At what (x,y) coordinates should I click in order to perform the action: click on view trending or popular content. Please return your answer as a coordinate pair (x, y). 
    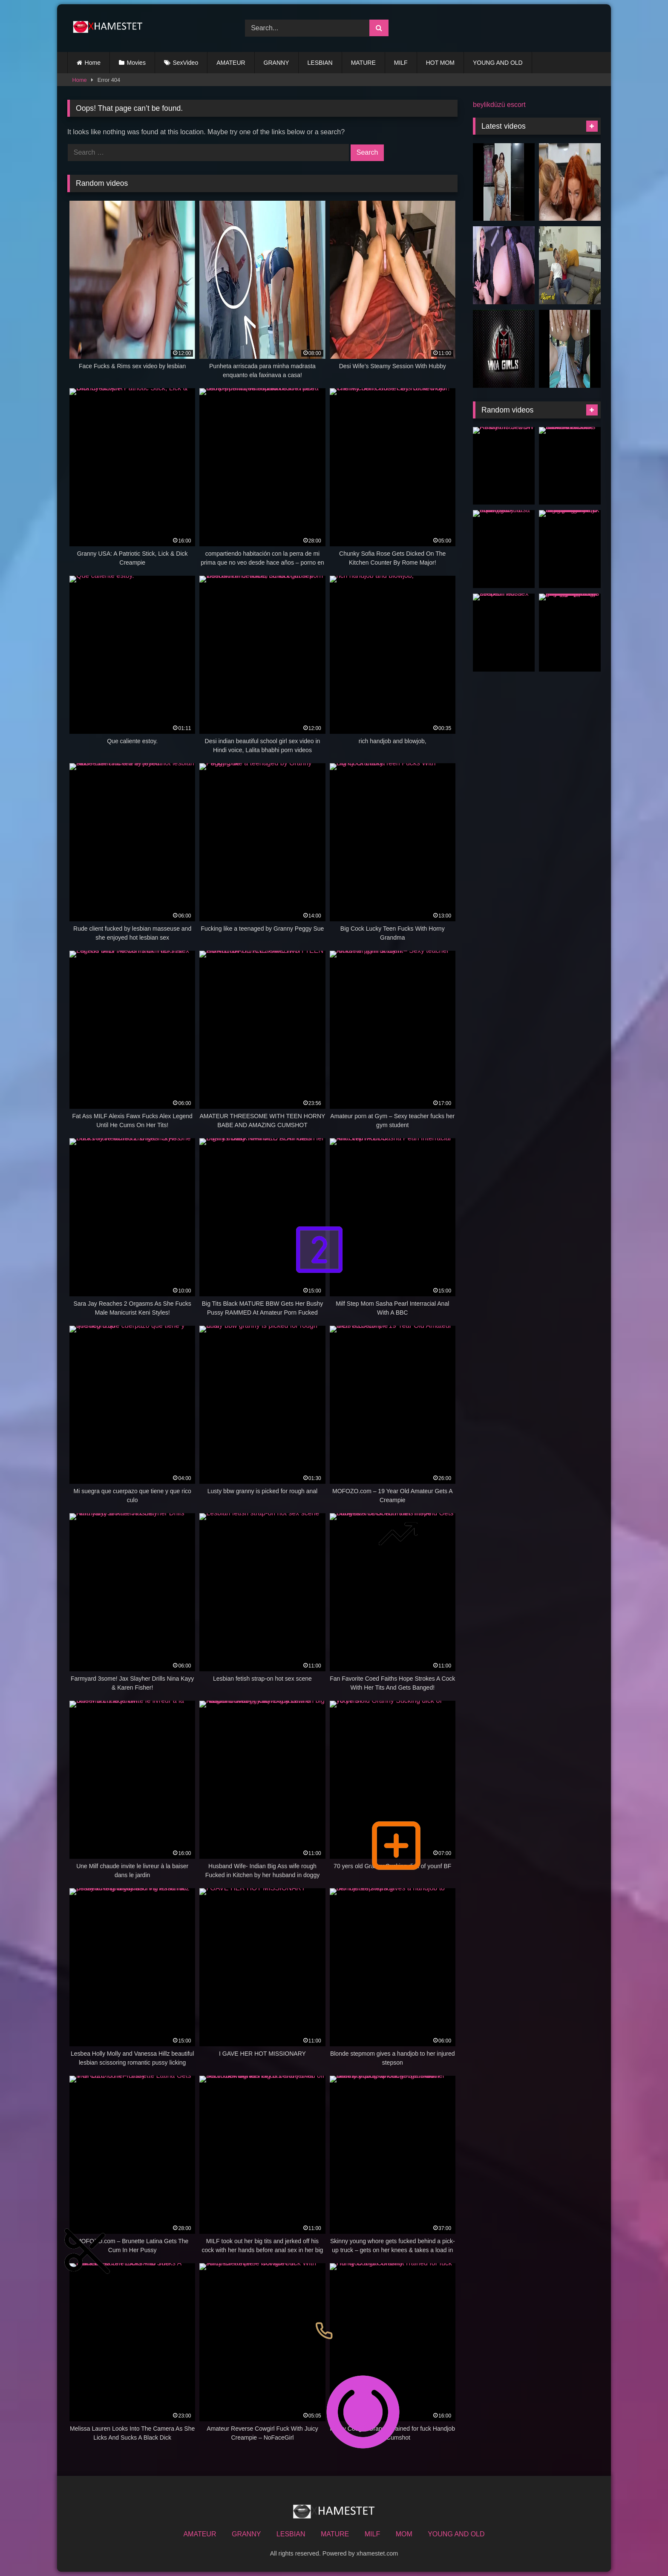
    Looking at the image, I should click on (398, 1534).